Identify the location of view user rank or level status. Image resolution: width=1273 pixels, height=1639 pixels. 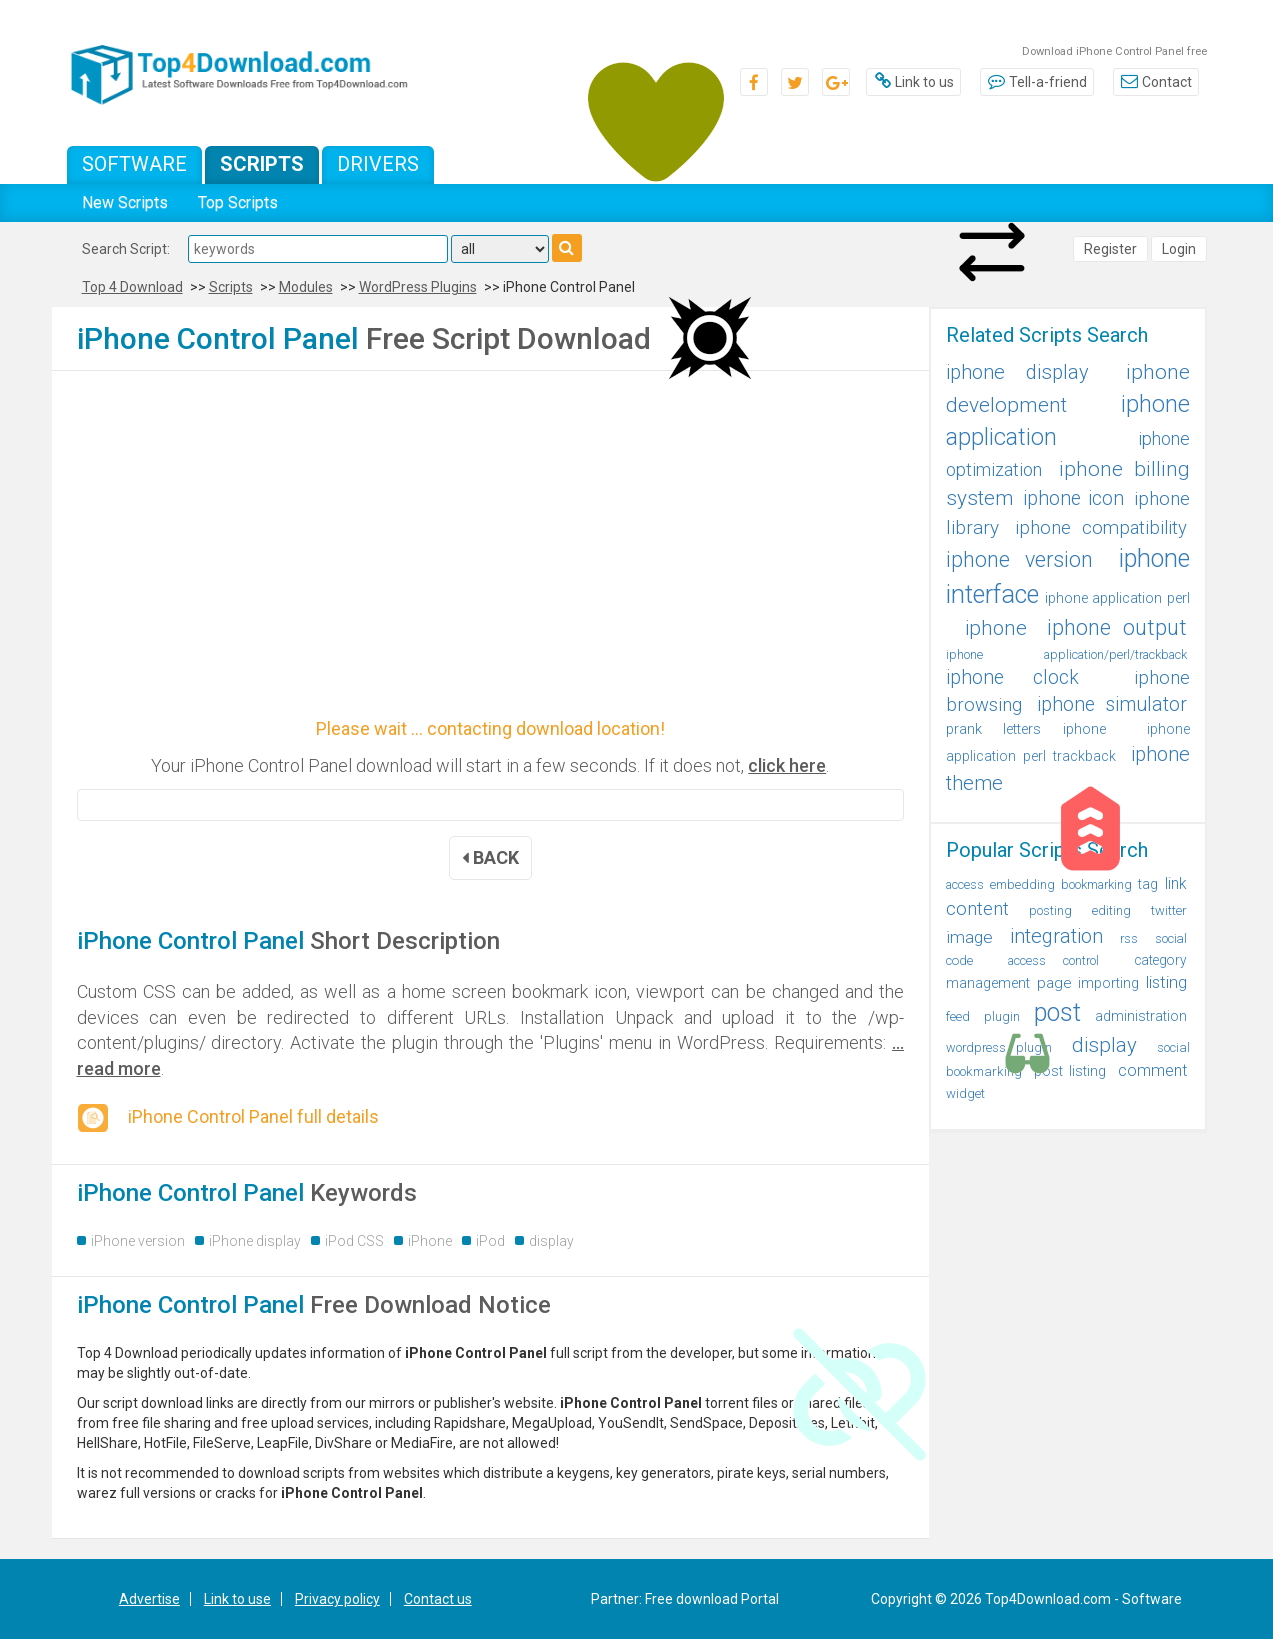
(1090, 828).